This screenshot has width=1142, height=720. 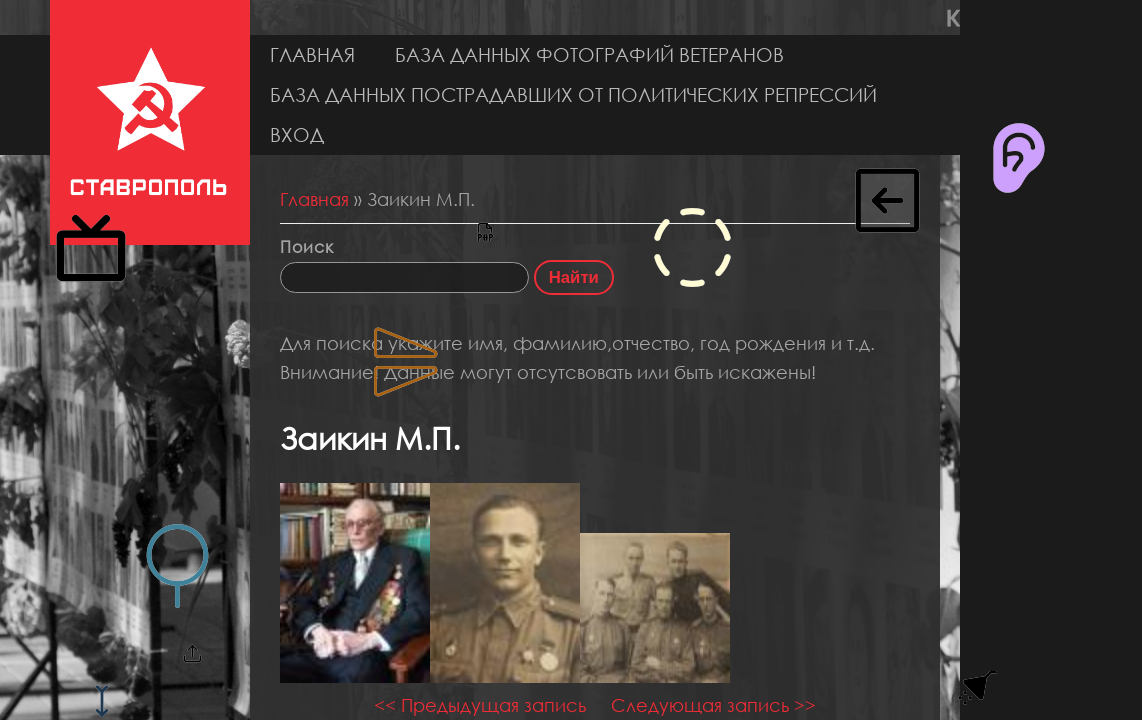 What do you see at coordinates (91, 252) in the screenshot?
I see `access TV or video streaming features` at bounding box center [91, 252].